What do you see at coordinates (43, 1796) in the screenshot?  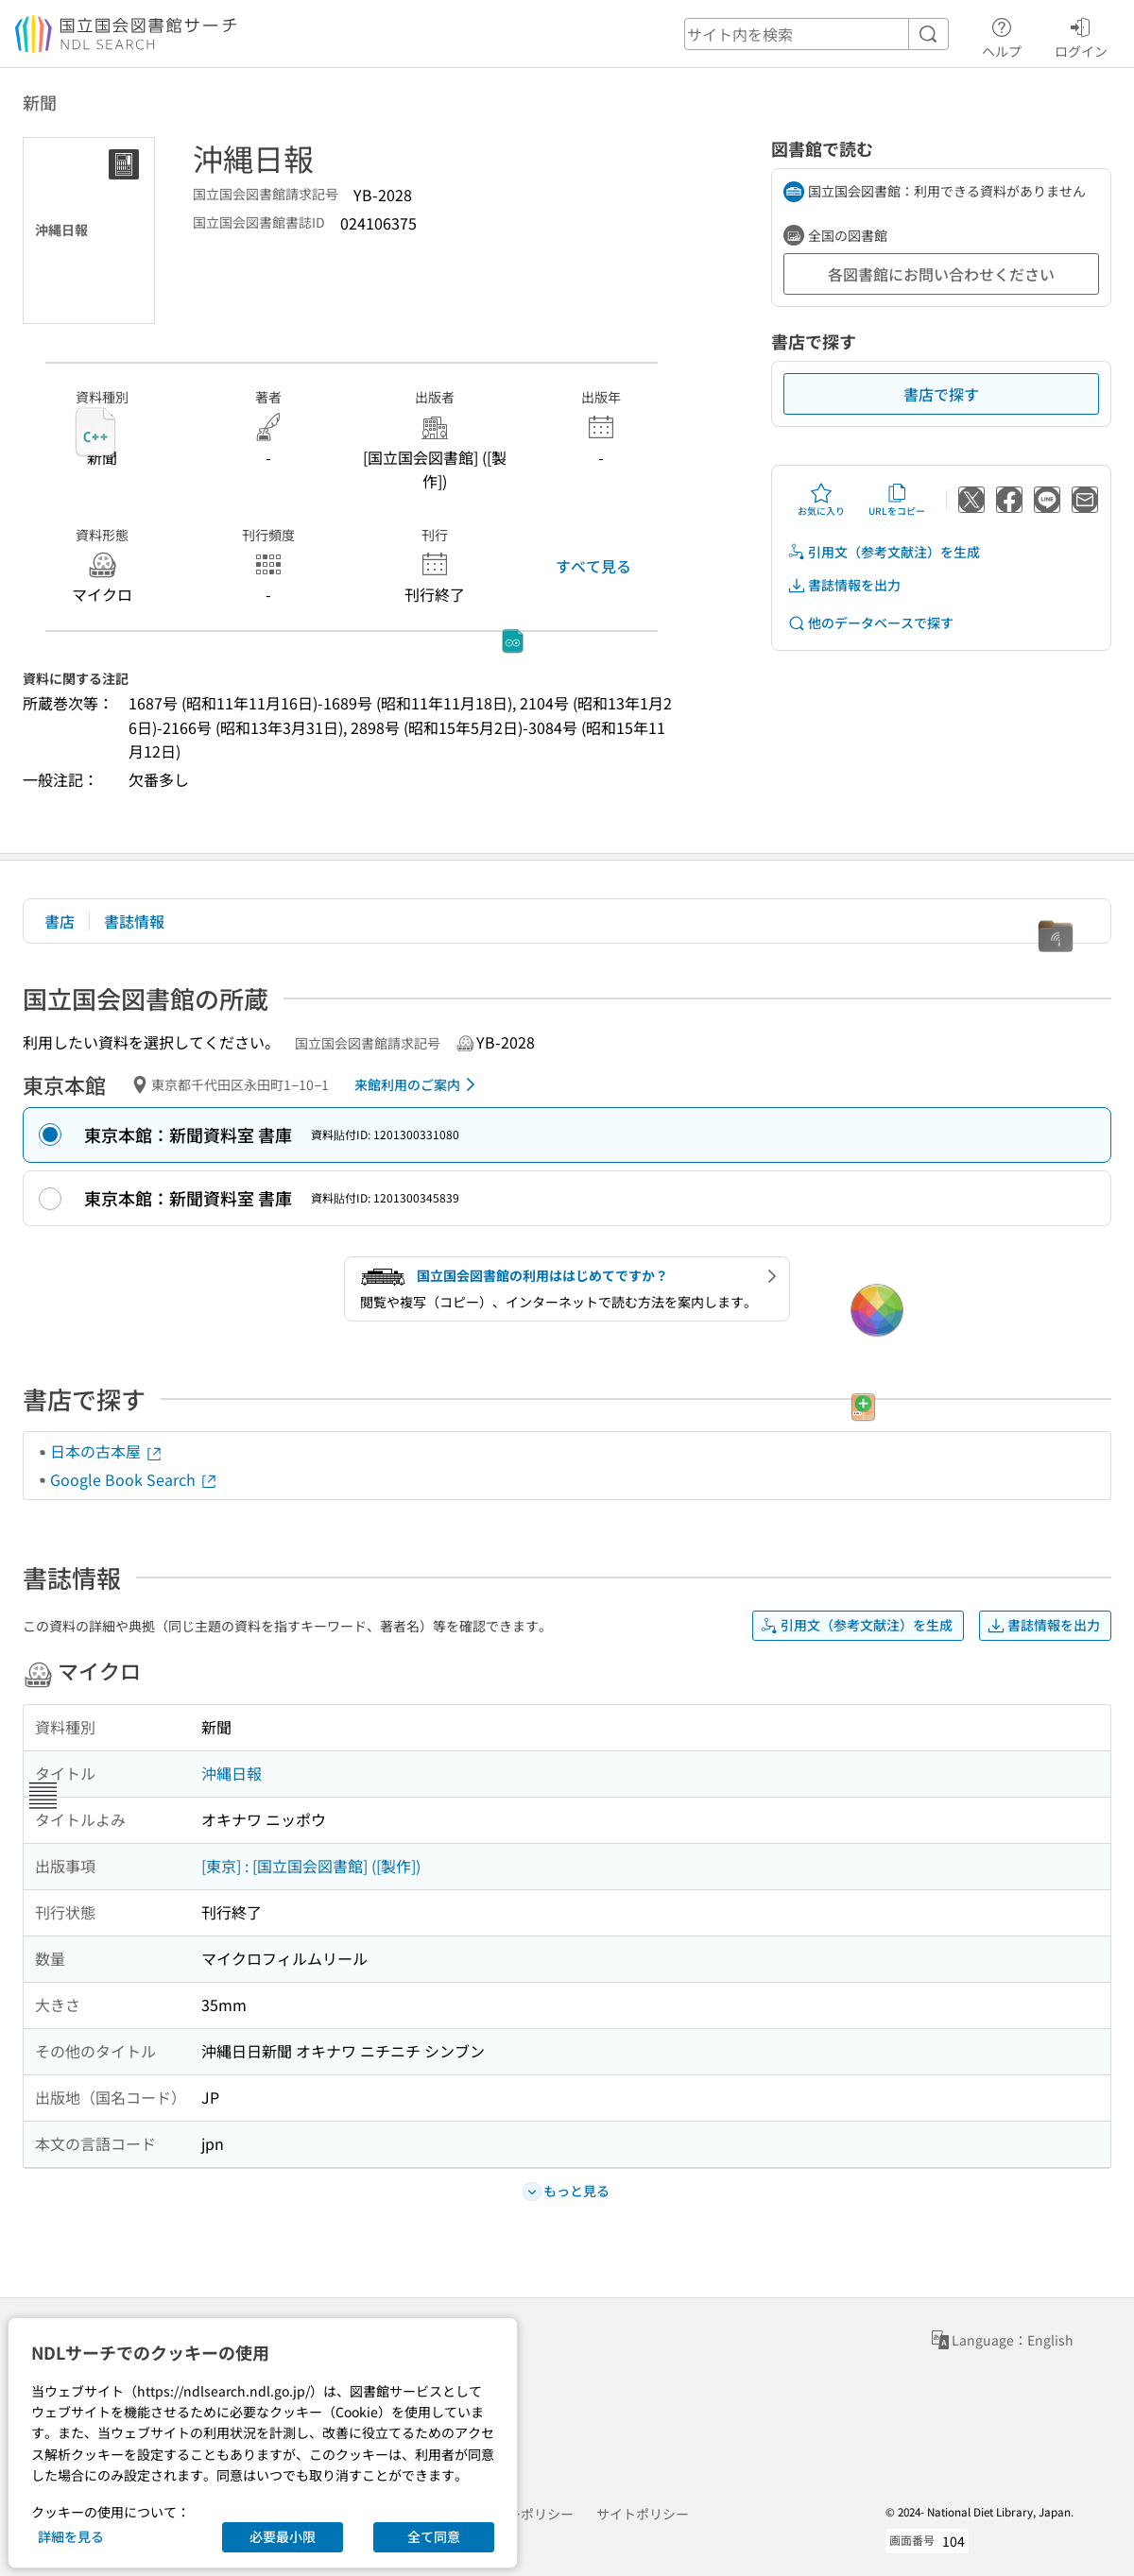 I see `justify text to fill the full width` at bounding box center [43, 1796].